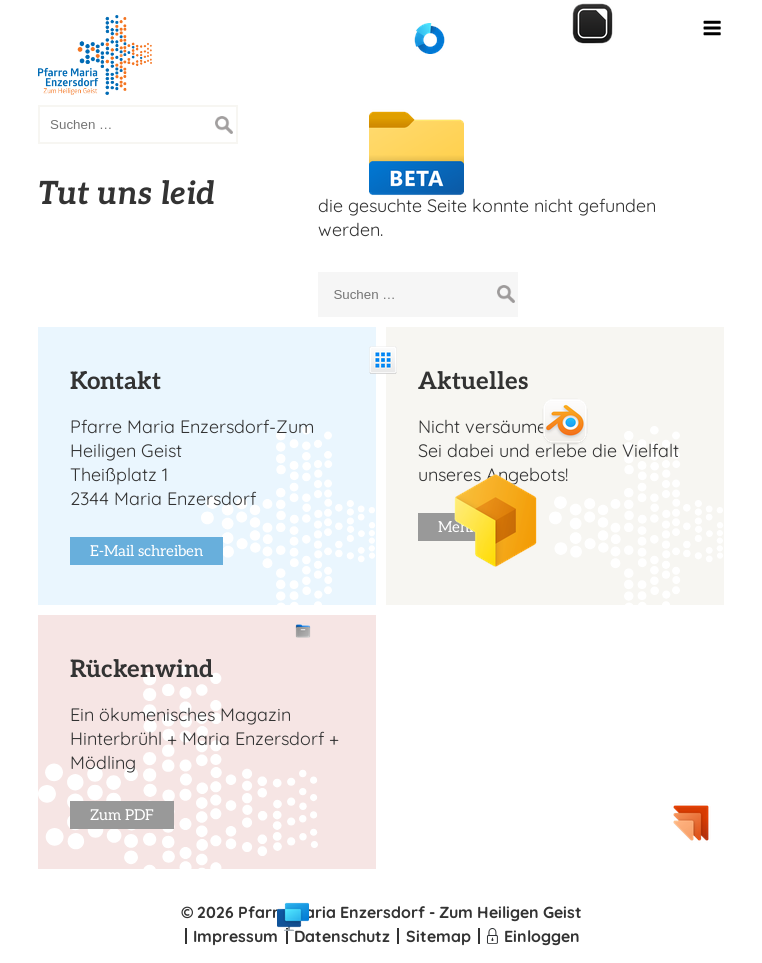  What do you see at coordinates (383, 360) in the screenshot?
I see `view items in grid layout` at bounding box center [383, 360].